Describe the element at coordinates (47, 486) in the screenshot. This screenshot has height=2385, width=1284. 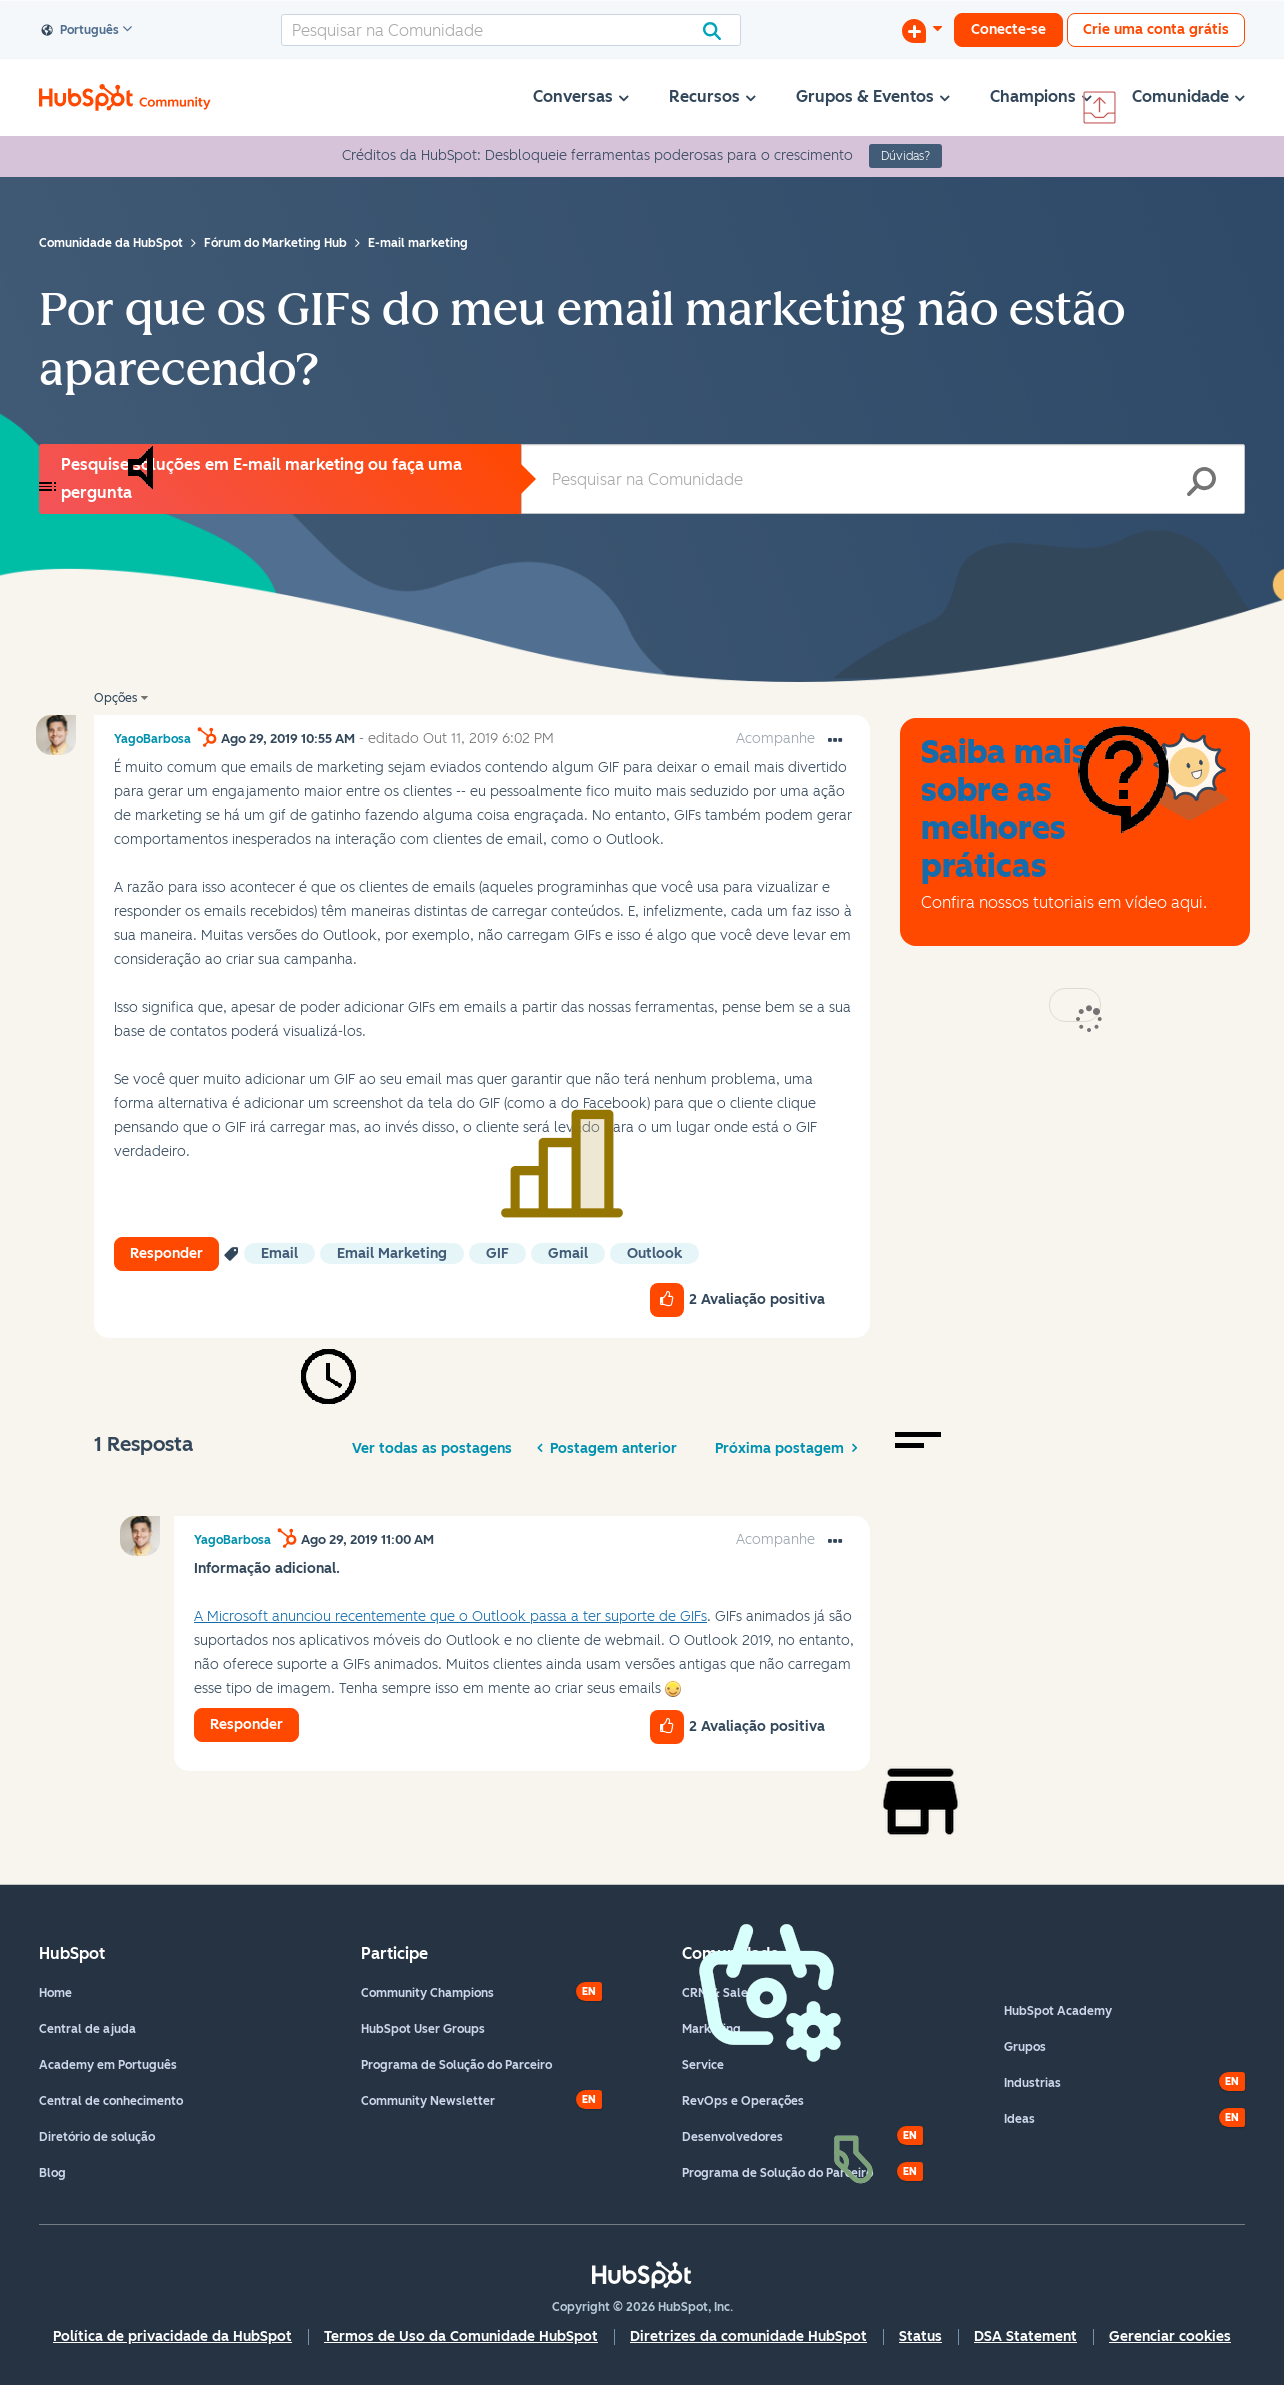
I see `view table of contents` at that location.